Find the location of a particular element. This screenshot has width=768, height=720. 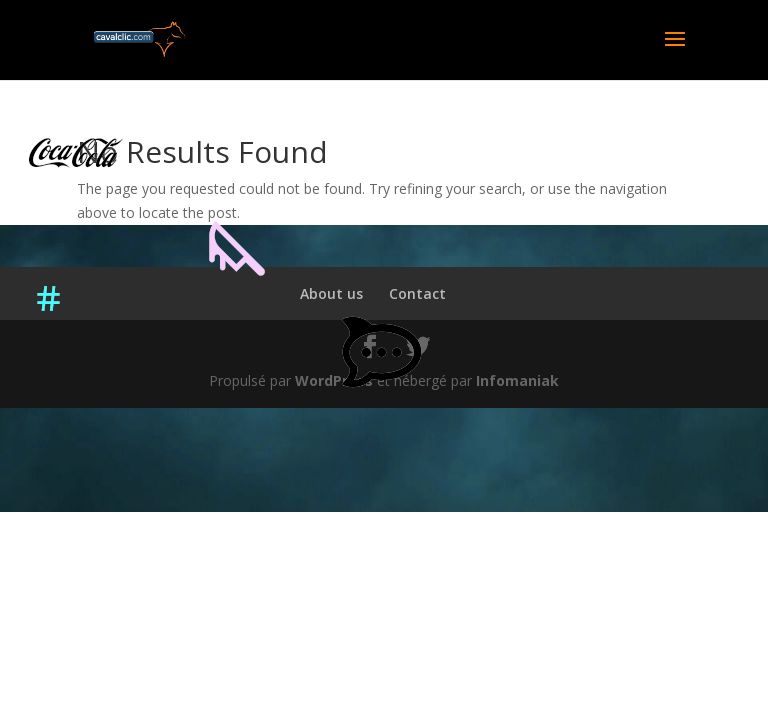

coca-cola brand logo is located at coordinates (76, 153).